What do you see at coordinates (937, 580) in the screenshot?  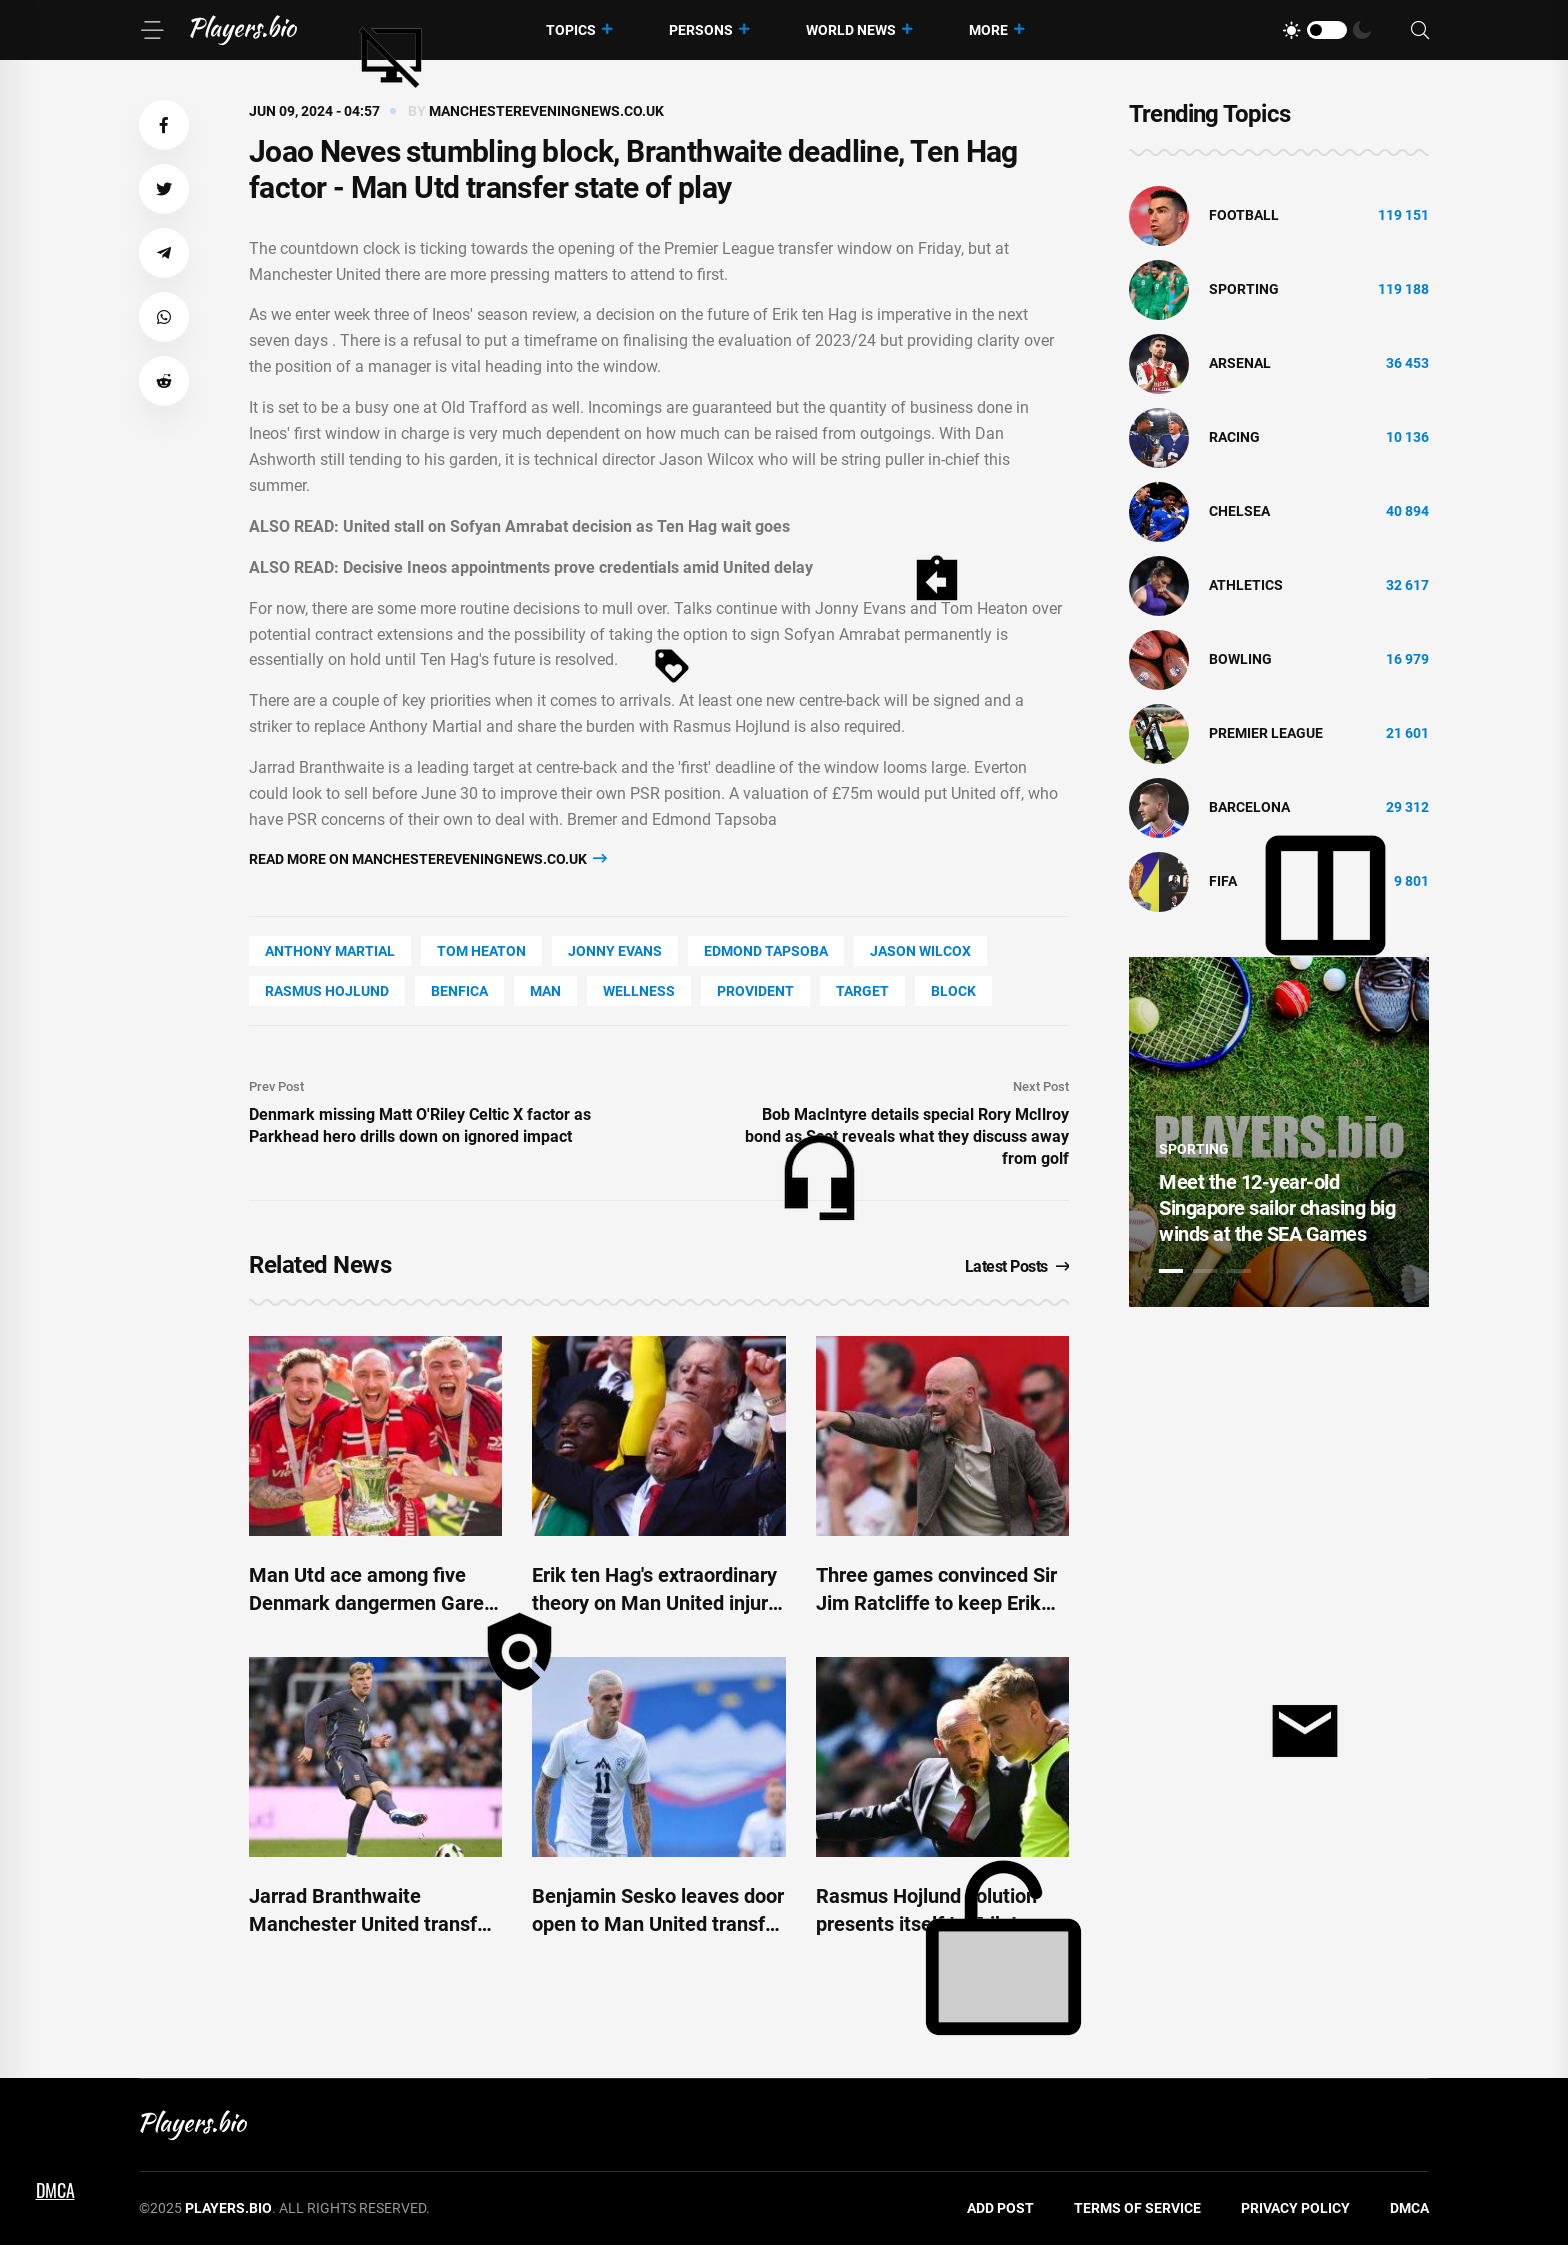 I see `return or send back an assignment` at bounding box center [937, 580].